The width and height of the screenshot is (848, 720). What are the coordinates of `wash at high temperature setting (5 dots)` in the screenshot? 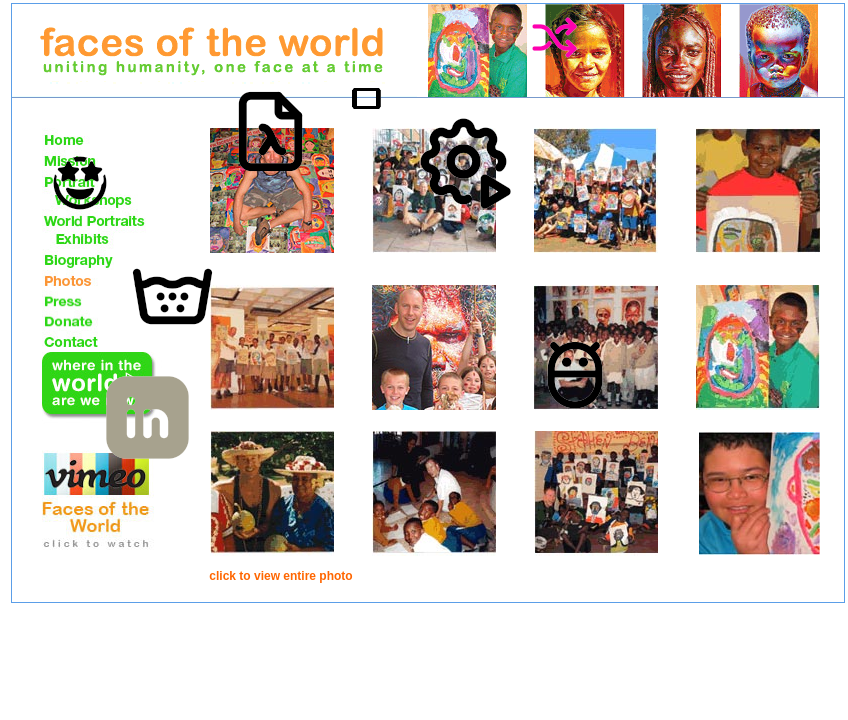 It's located at (172, 296).